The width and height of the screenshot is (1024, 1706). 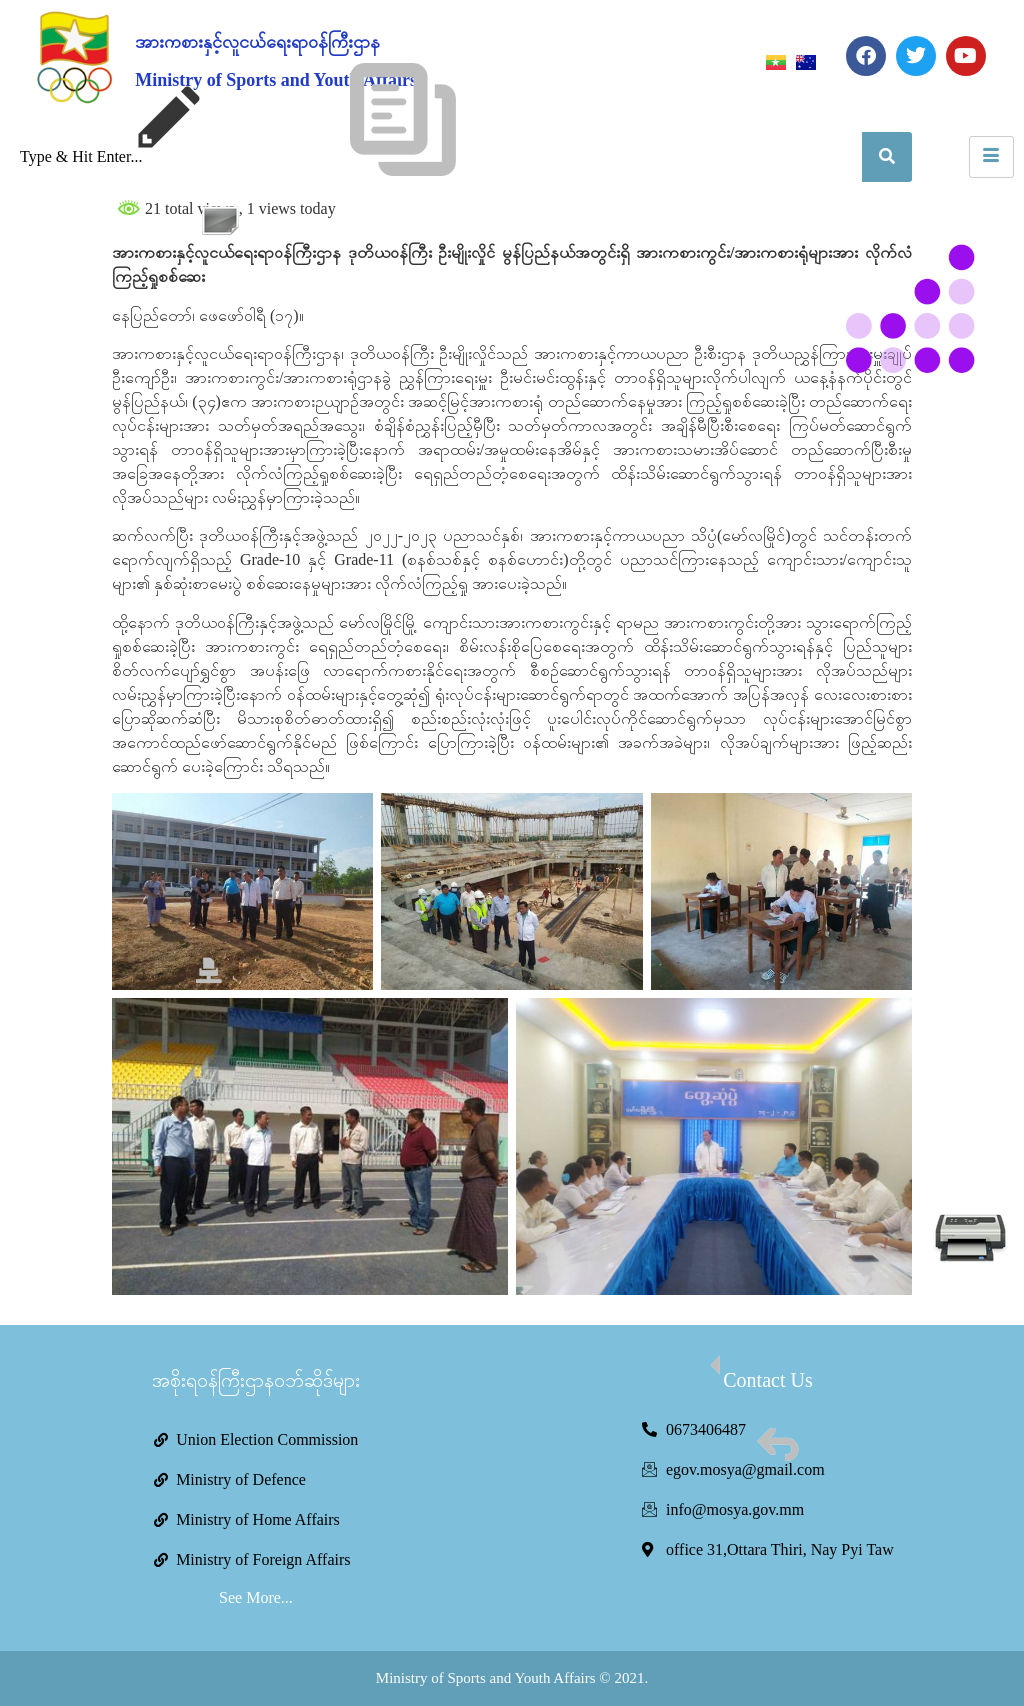 I want to click on navigate to the previous item or screen, so click(x=716, y=1365).